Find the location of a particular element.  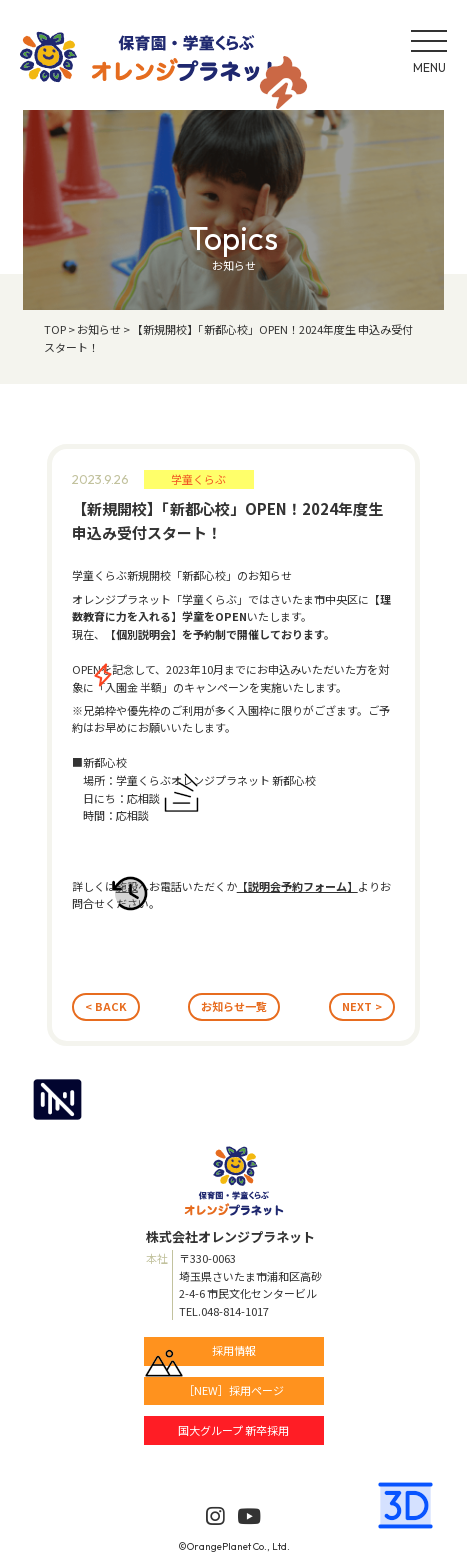

indicates something went wrong or an error occurred is located at coordinates (283, 82).